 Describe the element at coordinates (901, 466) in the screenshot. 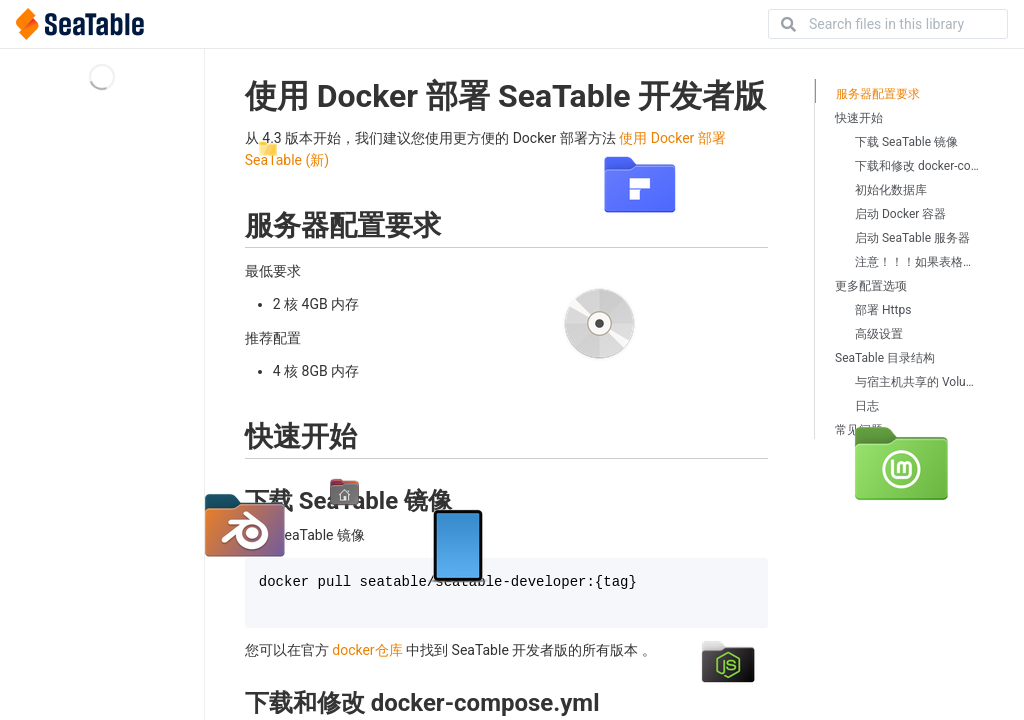

I see `open linux mint system folder` at that location.